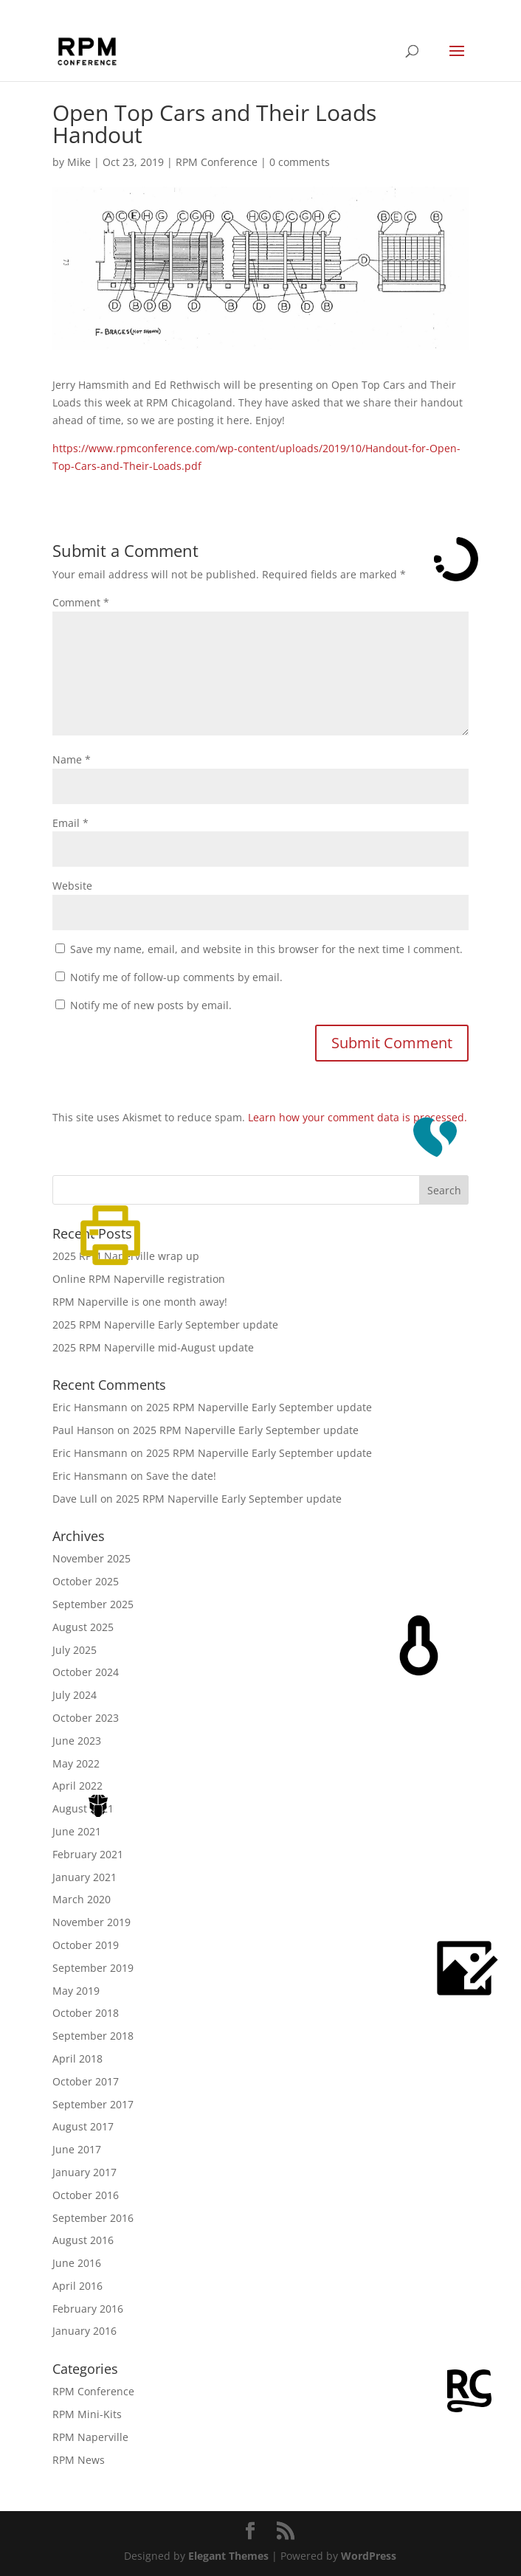 The height and width of the screenshot is (2576, 521). I want to click on open stagetimer app, so click(456, 559).